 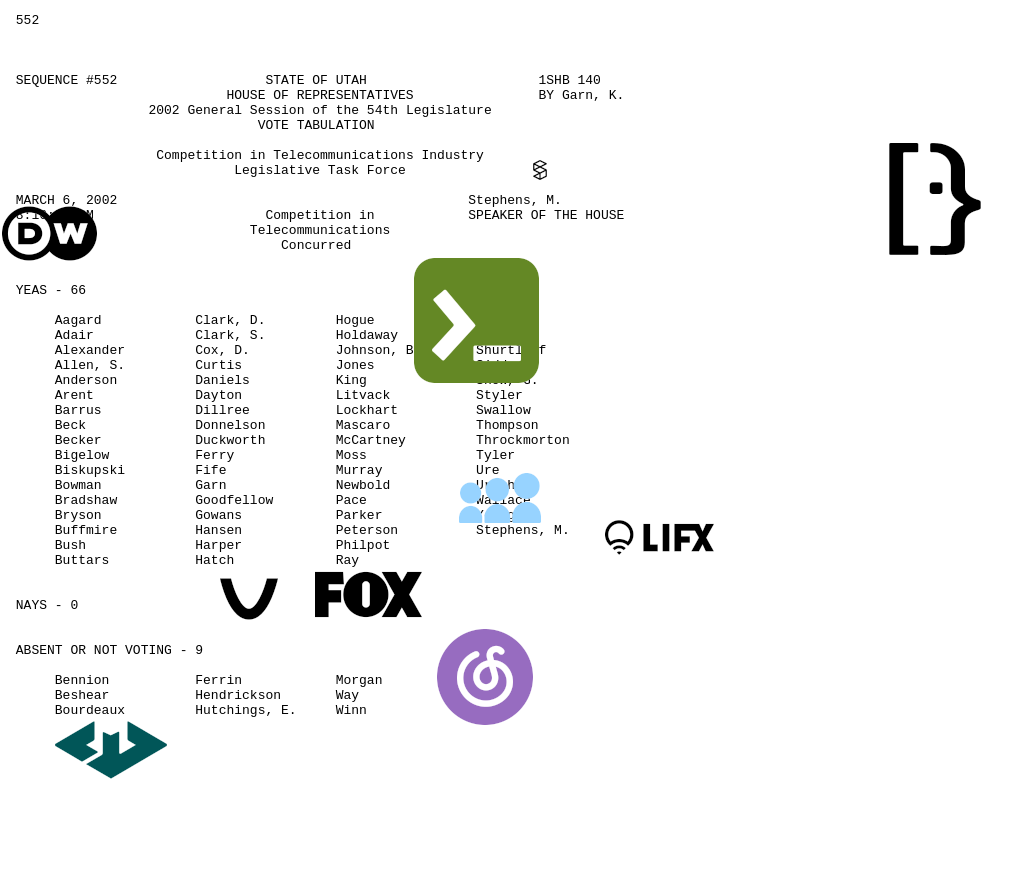 I want to click on visit the Educative learning platform, so click(x=476, y=320).